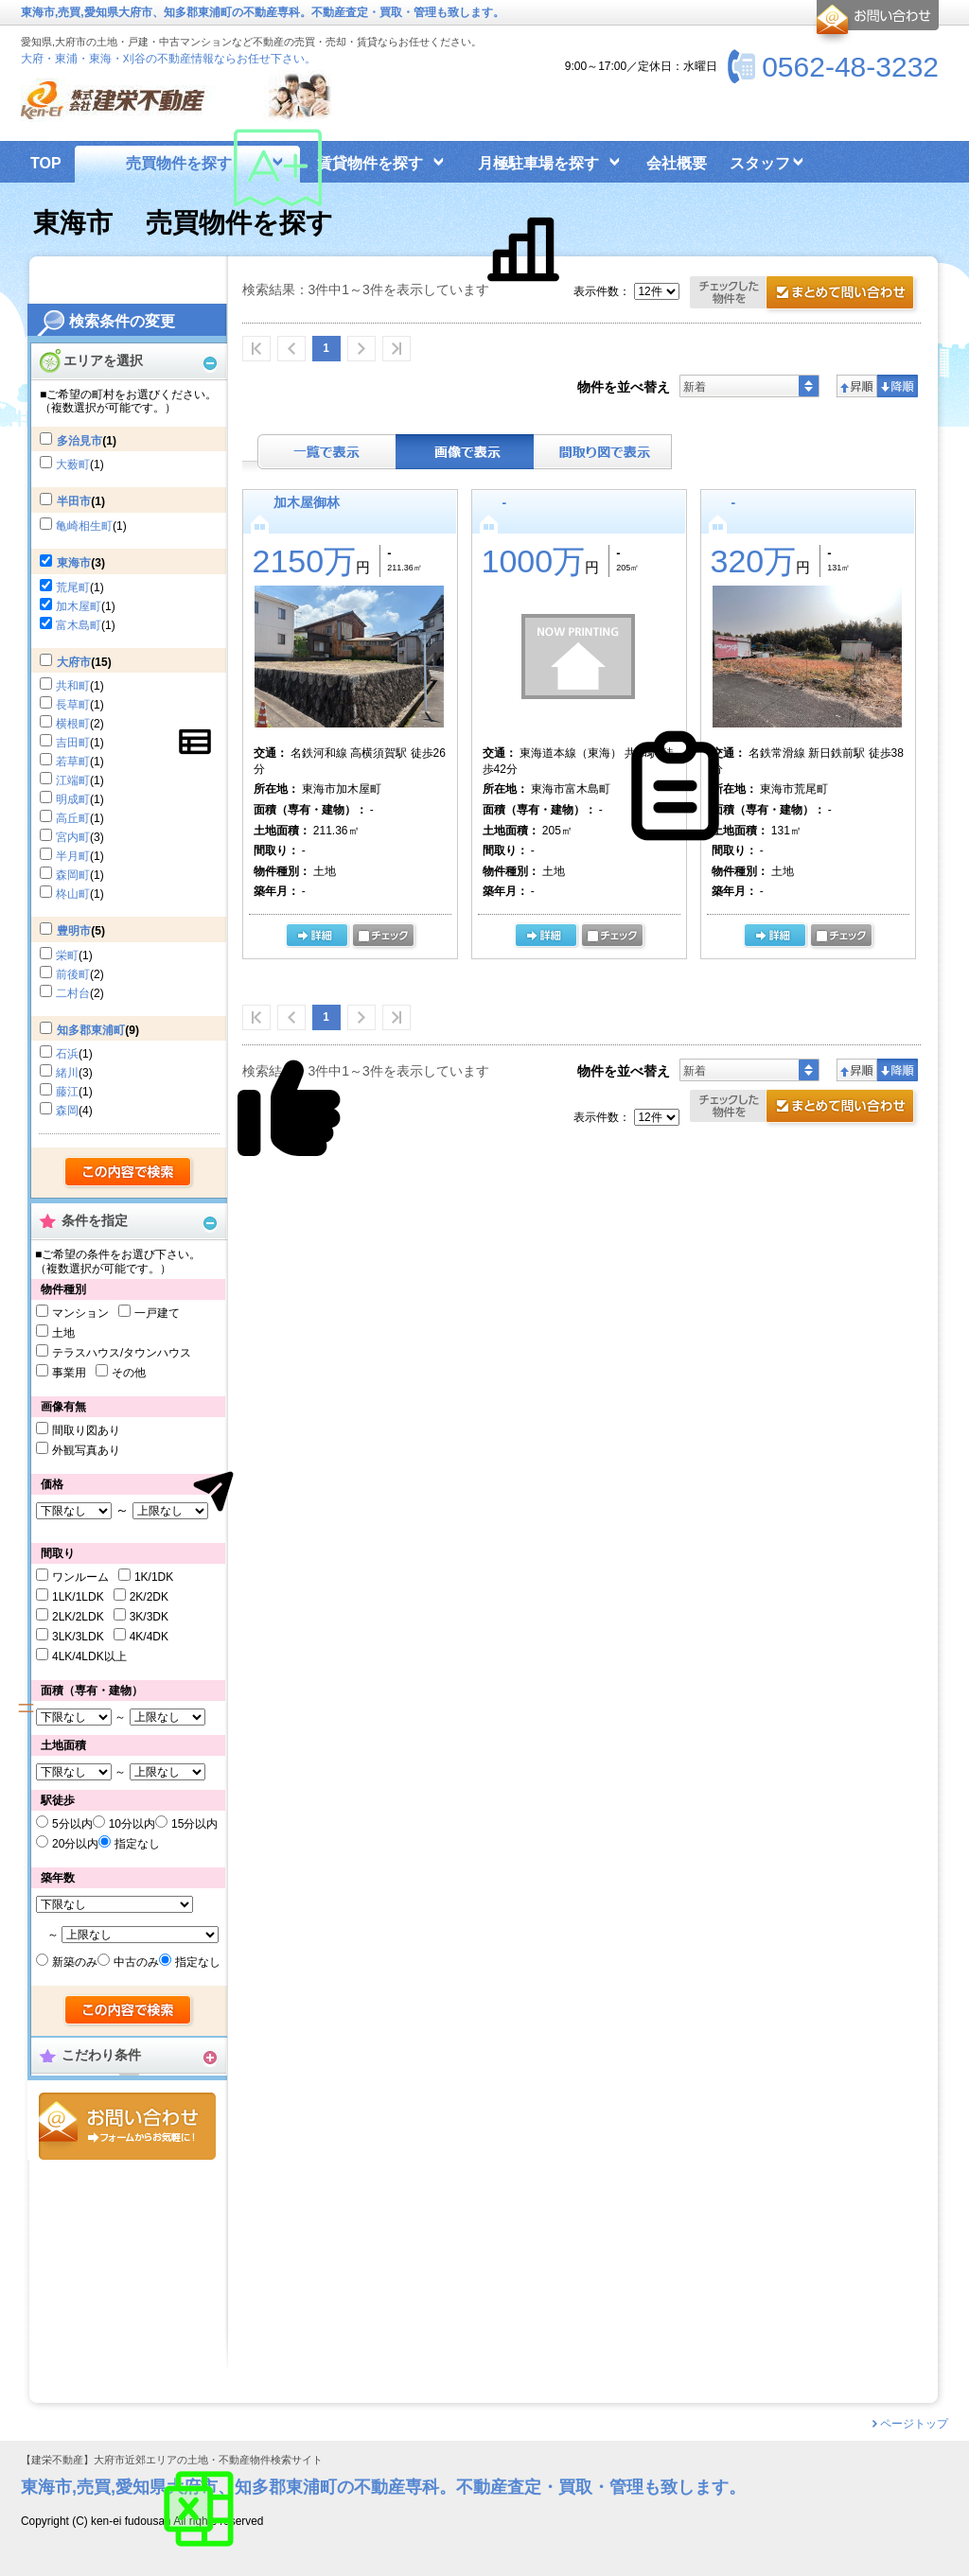 Image resolution: width=969 pixels, height=2576 pixels. What do you see at coordinates (675, 785) in the screenshot?
I see `view clipboard contents` at bounding box center [675, 785].